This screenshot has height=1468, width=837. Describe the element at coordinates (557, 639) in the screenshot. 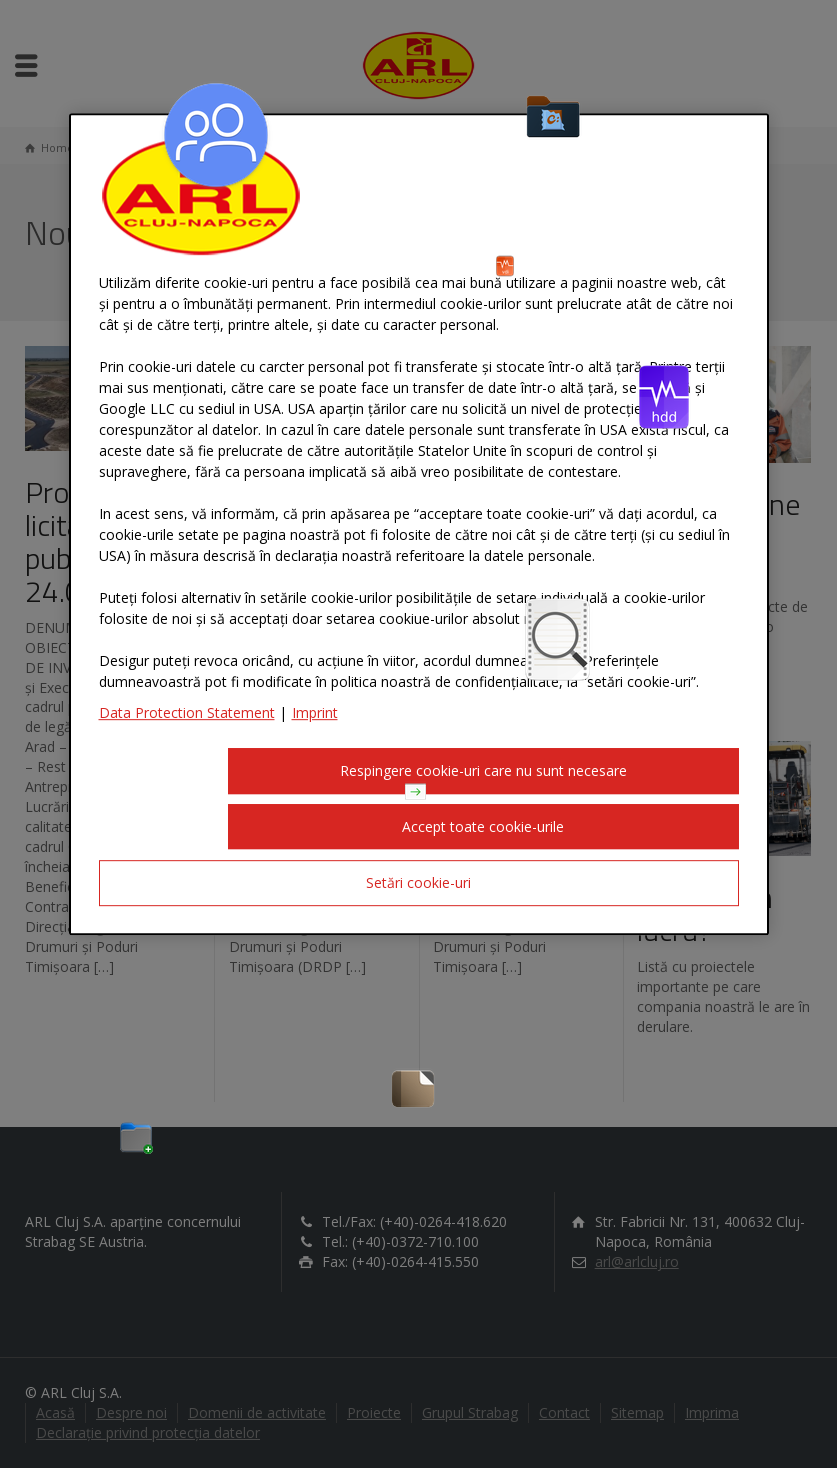

I see `open gnome logs application` at that location.